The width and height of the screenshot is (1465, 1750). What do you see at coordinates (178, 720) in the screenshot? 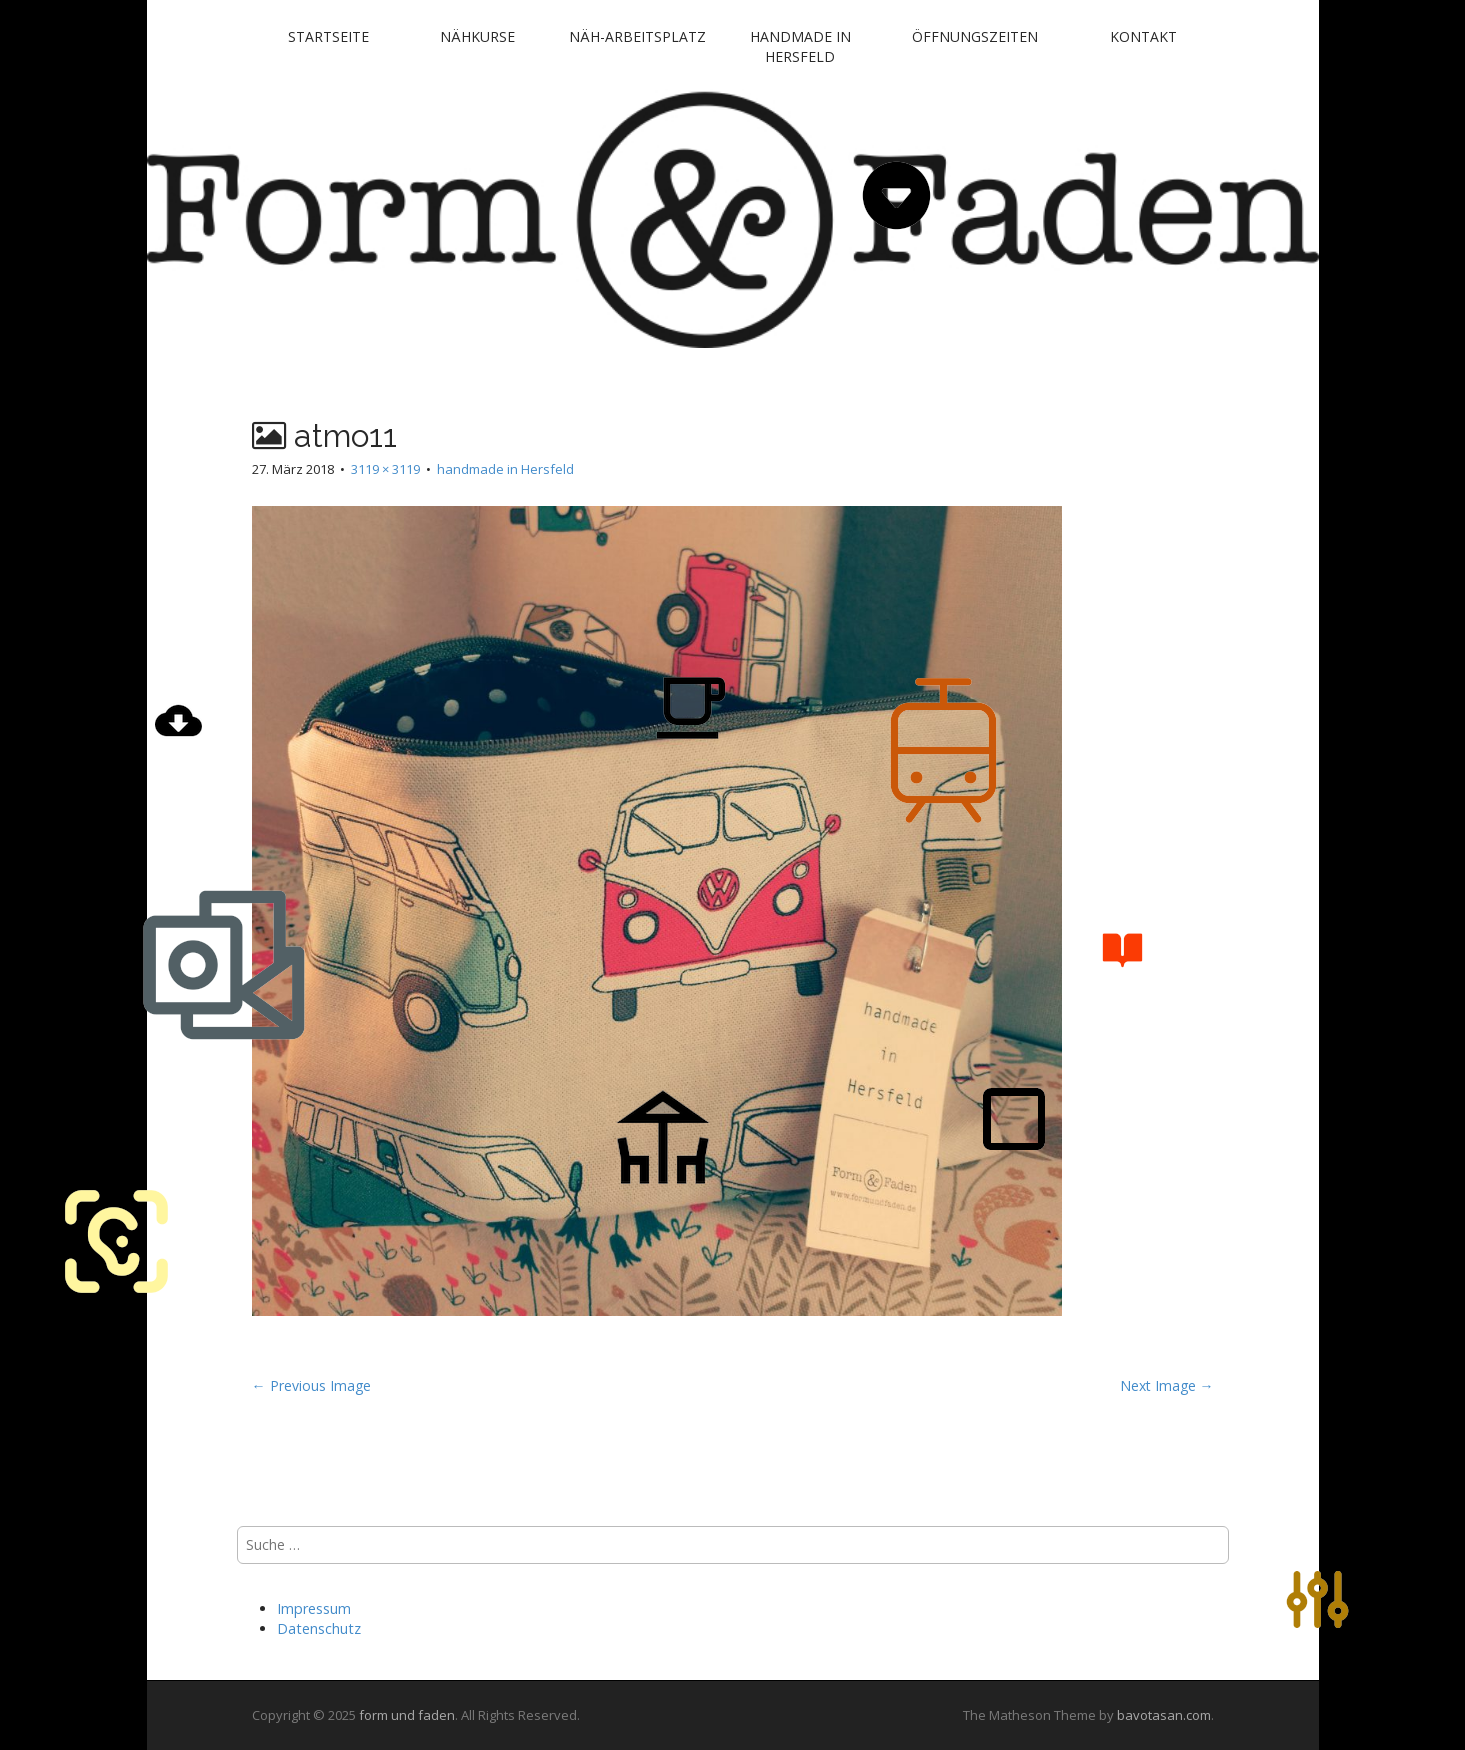
I see `download file from cloud storage` at bounding box center [178, 720].